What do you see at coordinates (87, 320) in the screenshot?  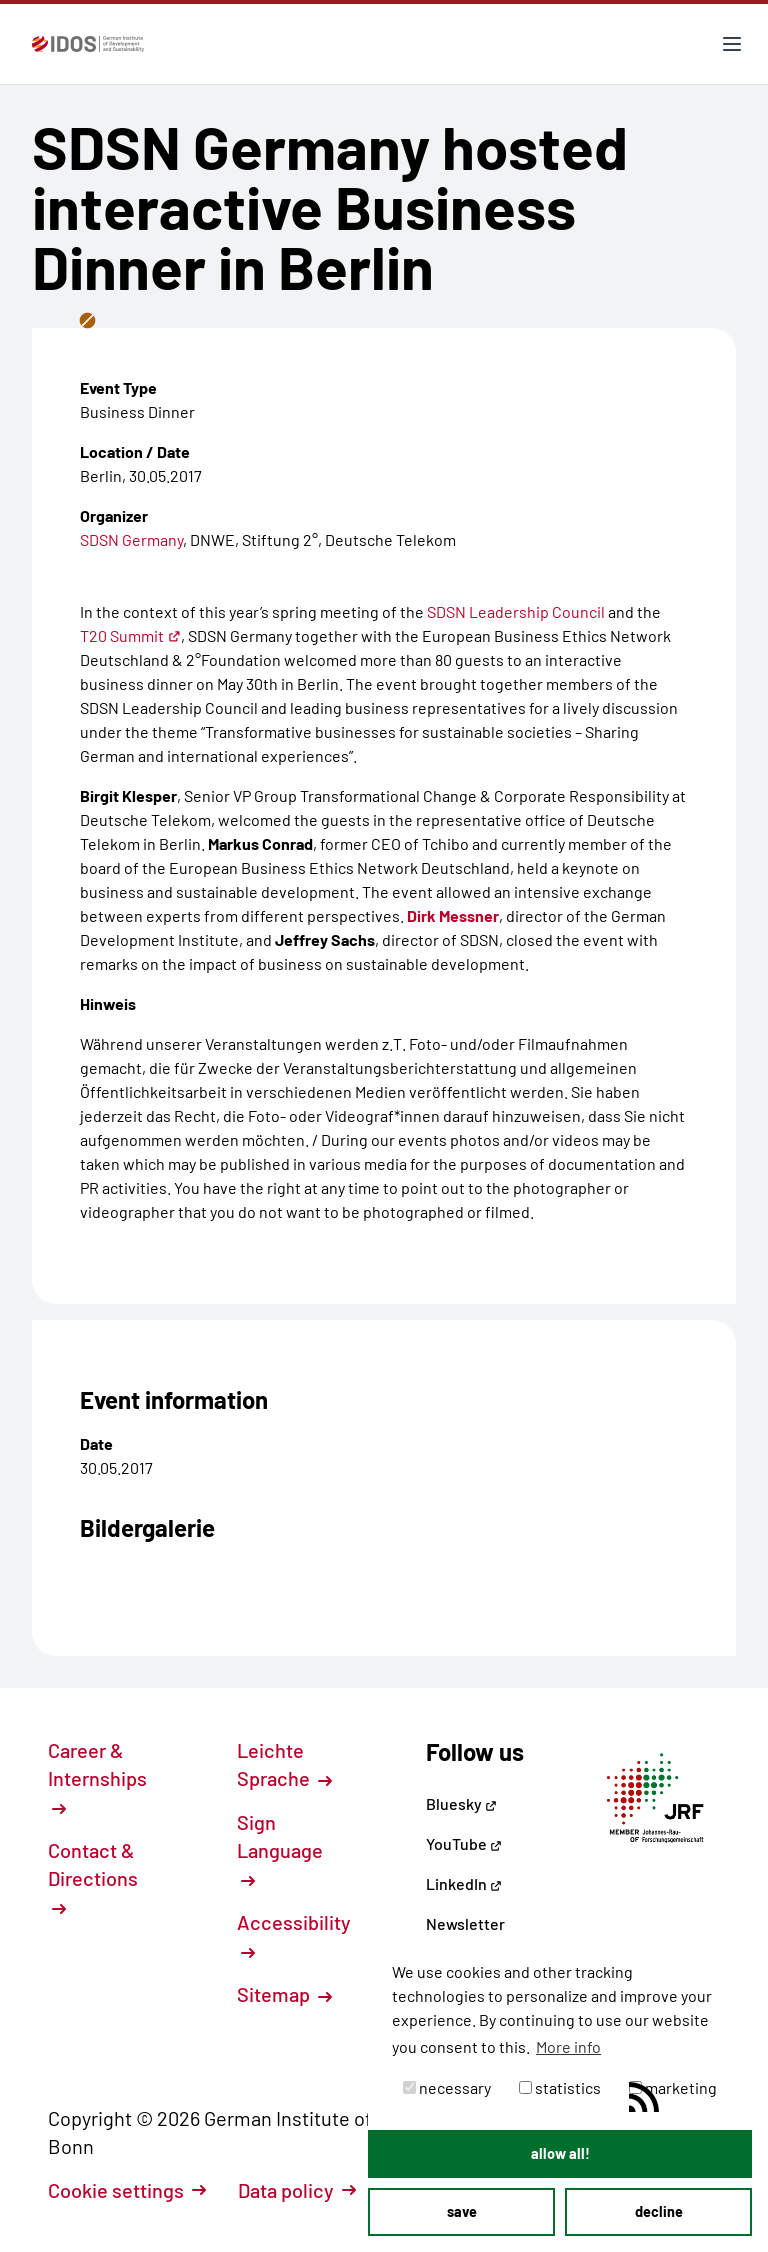 I see `indicates a prohibited or blocked action` at bounding box center [87, 320].